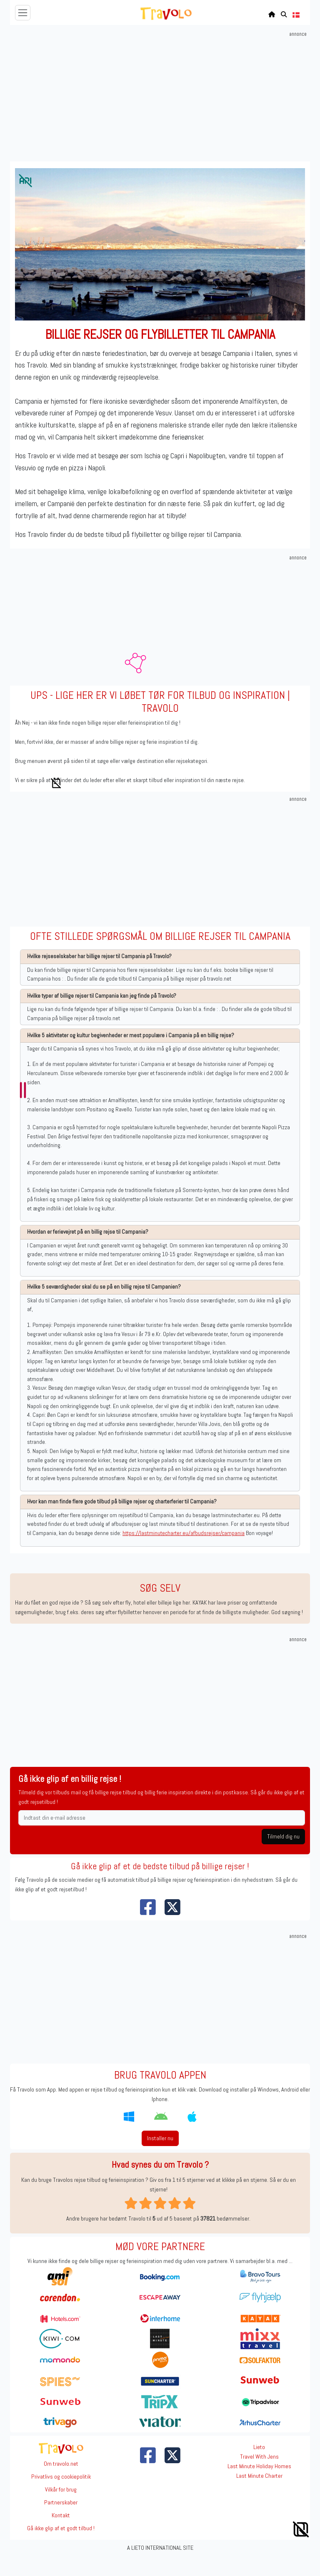 This screenshot has height=2576, width=320. I want to click on indicates a count of two items, so click(23, 1090).